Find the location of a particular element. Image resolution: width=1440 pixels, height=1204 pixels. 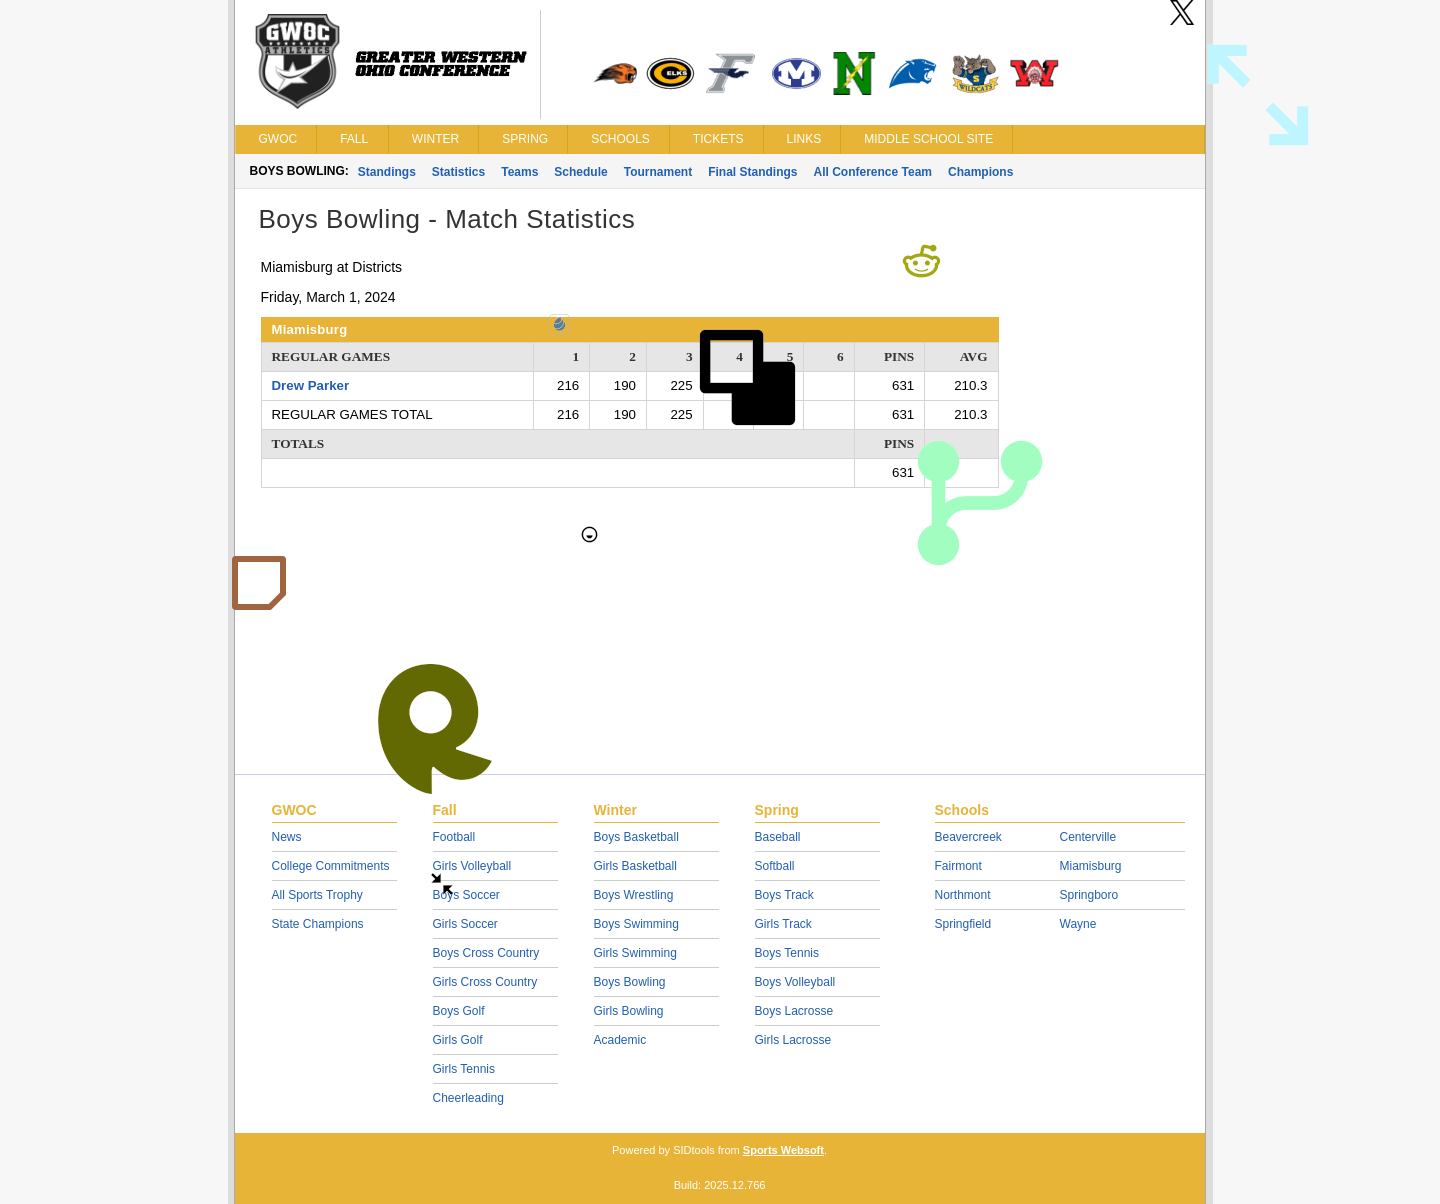

add an emoji or reaction is located at coordinates (589, 534).